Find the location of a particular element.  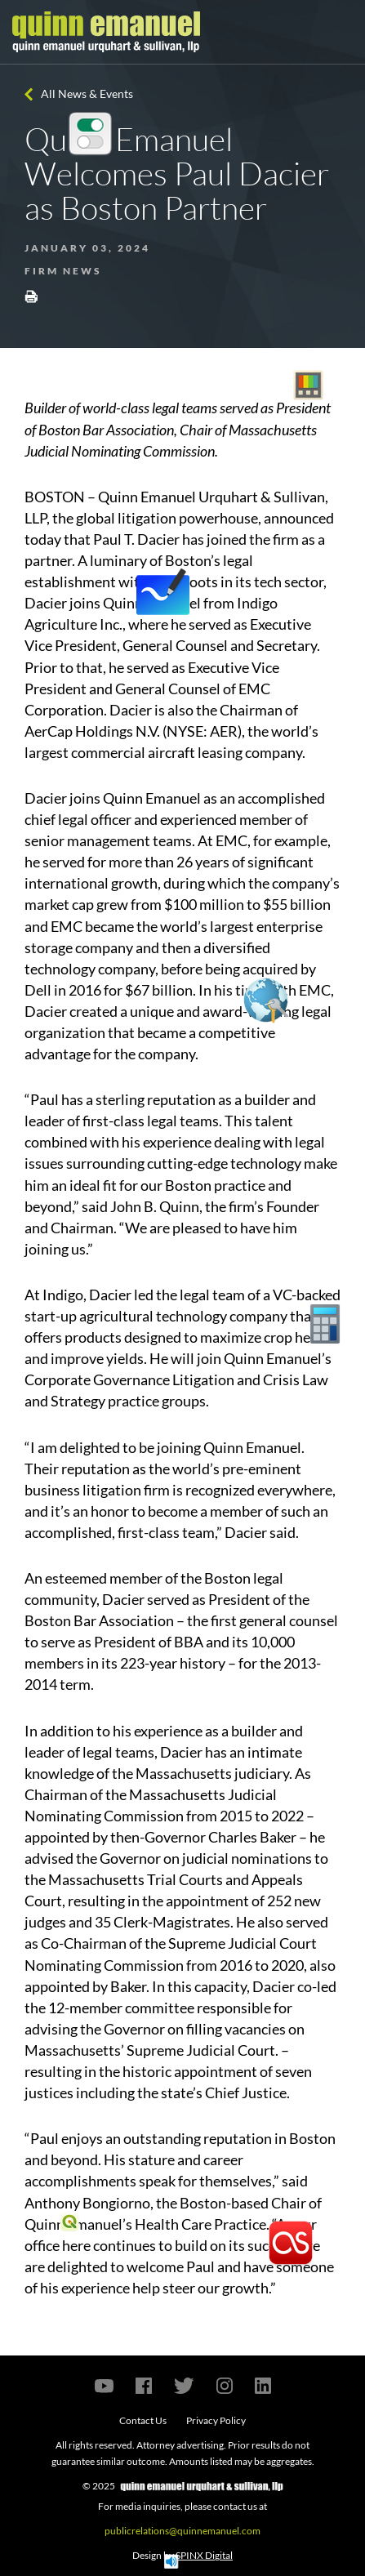

open the calculator app is located at coordinates (325, 1324).